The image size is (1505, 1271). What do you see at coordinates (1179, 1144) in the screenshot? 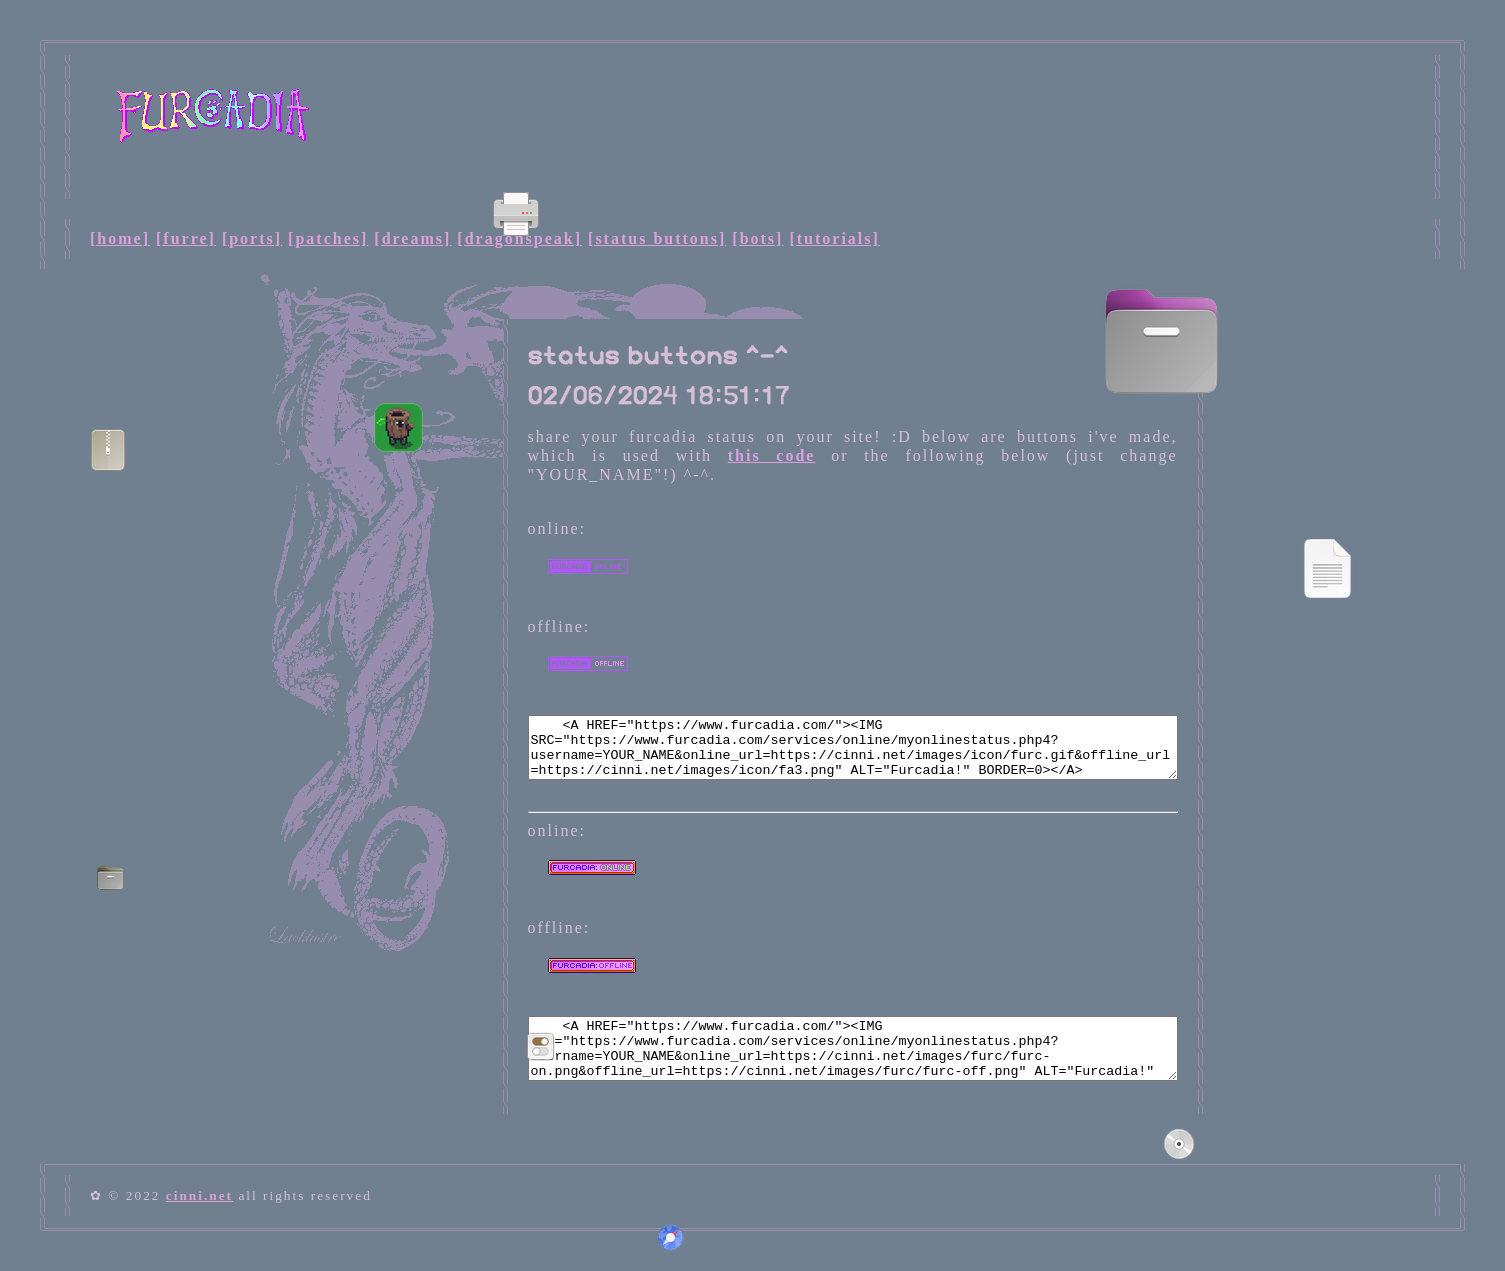
I see `indicates a DVD-ROM drive or disc` at bounding box center [1179, 1144].